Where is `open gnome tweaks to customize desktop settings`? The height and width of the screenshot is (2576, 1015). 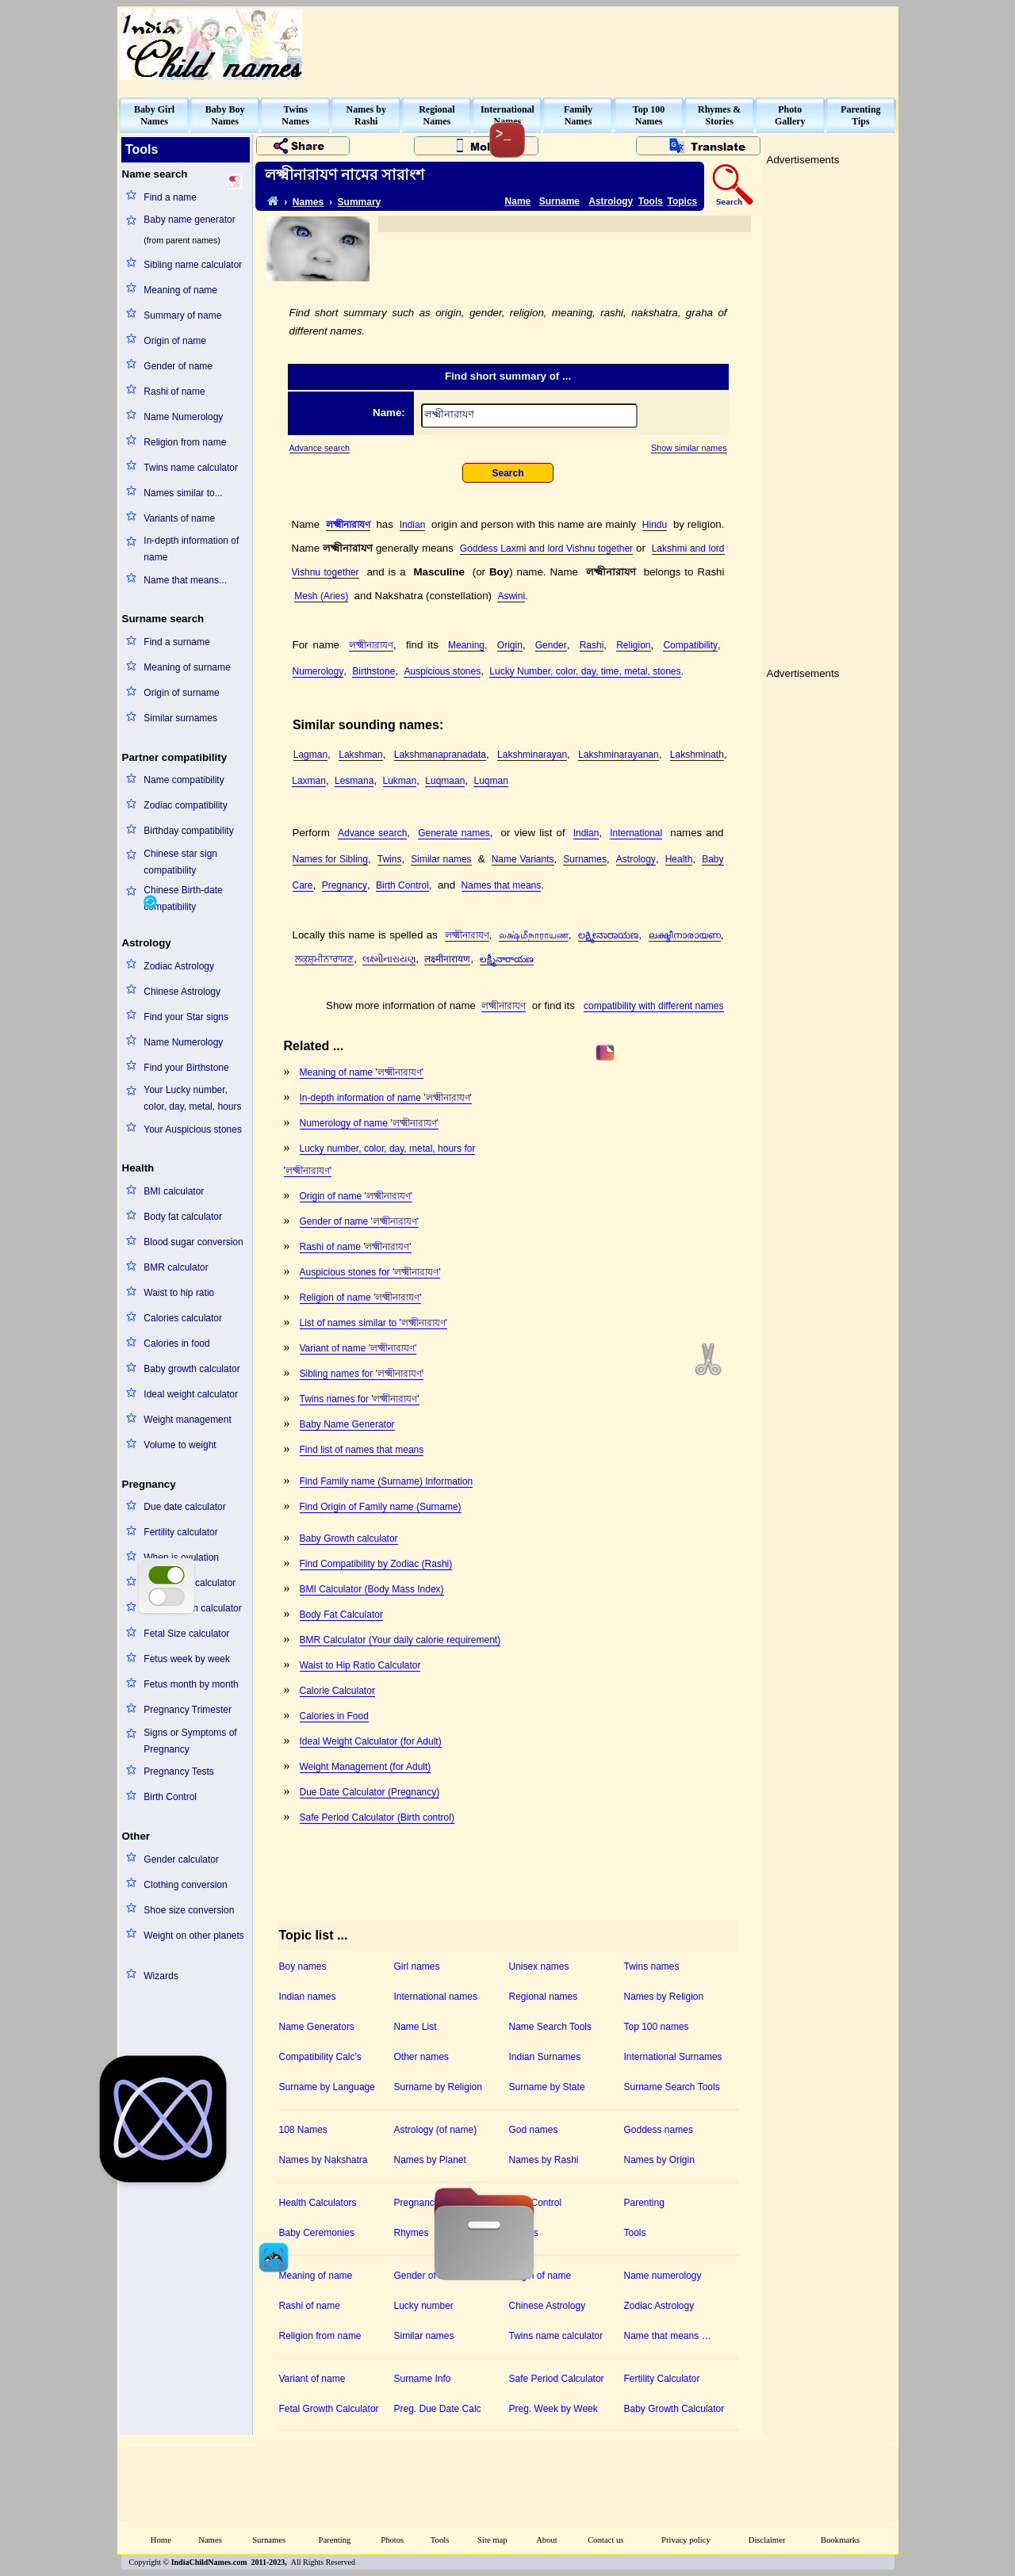 open gnome tweaks to customize desktop settings is located at coordinates (167, 1586).